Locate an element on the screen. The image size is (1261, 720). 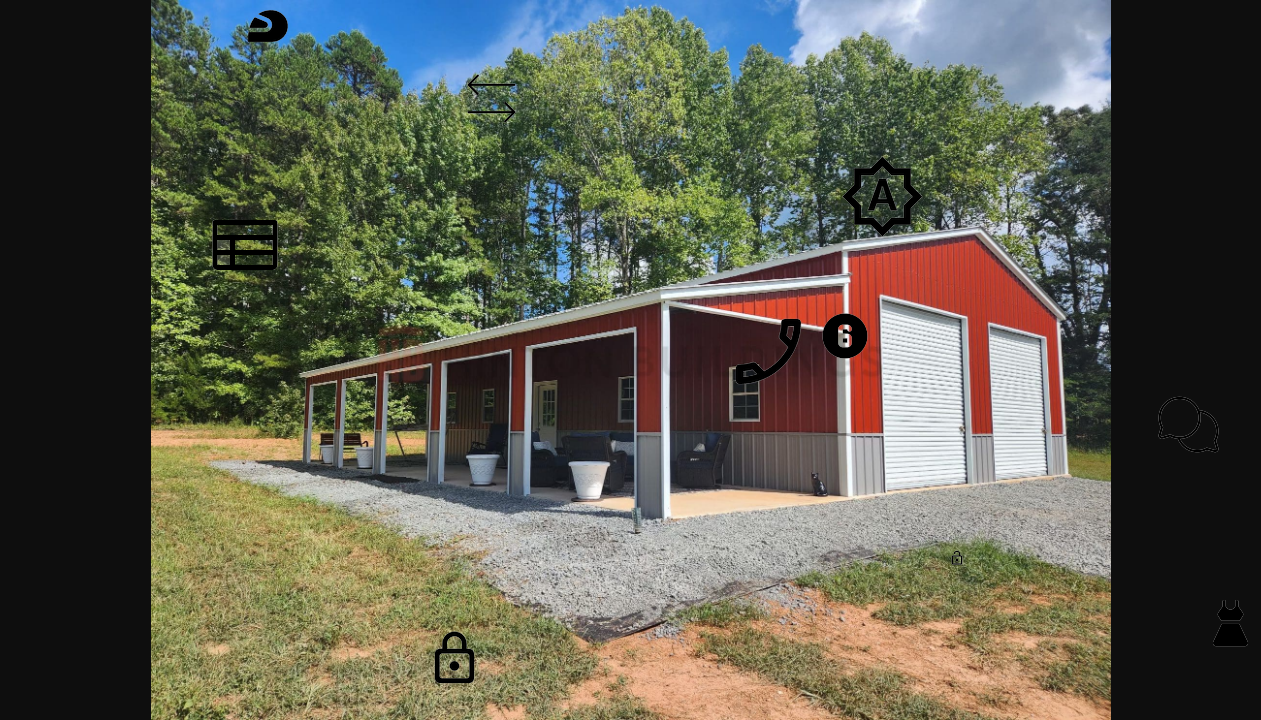
open chat or messaging is located at coordinates (1188, 424).